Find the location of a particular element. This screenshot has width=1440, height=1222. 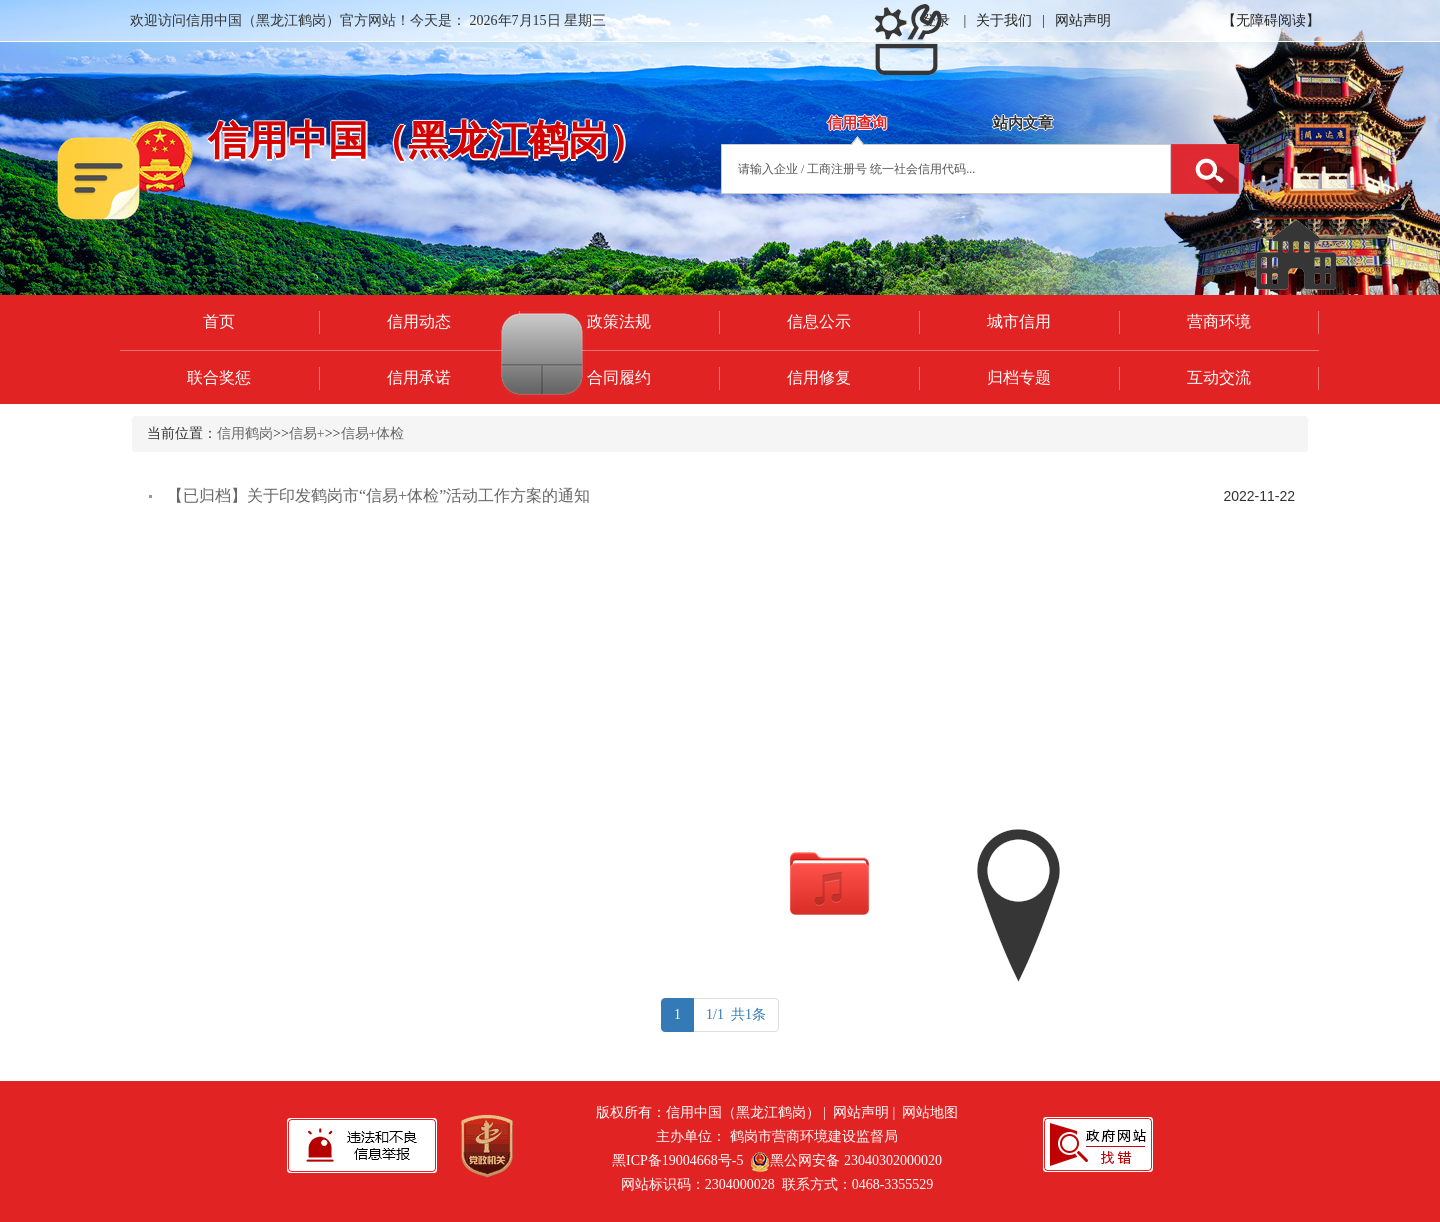

access additional system preferences is located at coordinates (906, 39).